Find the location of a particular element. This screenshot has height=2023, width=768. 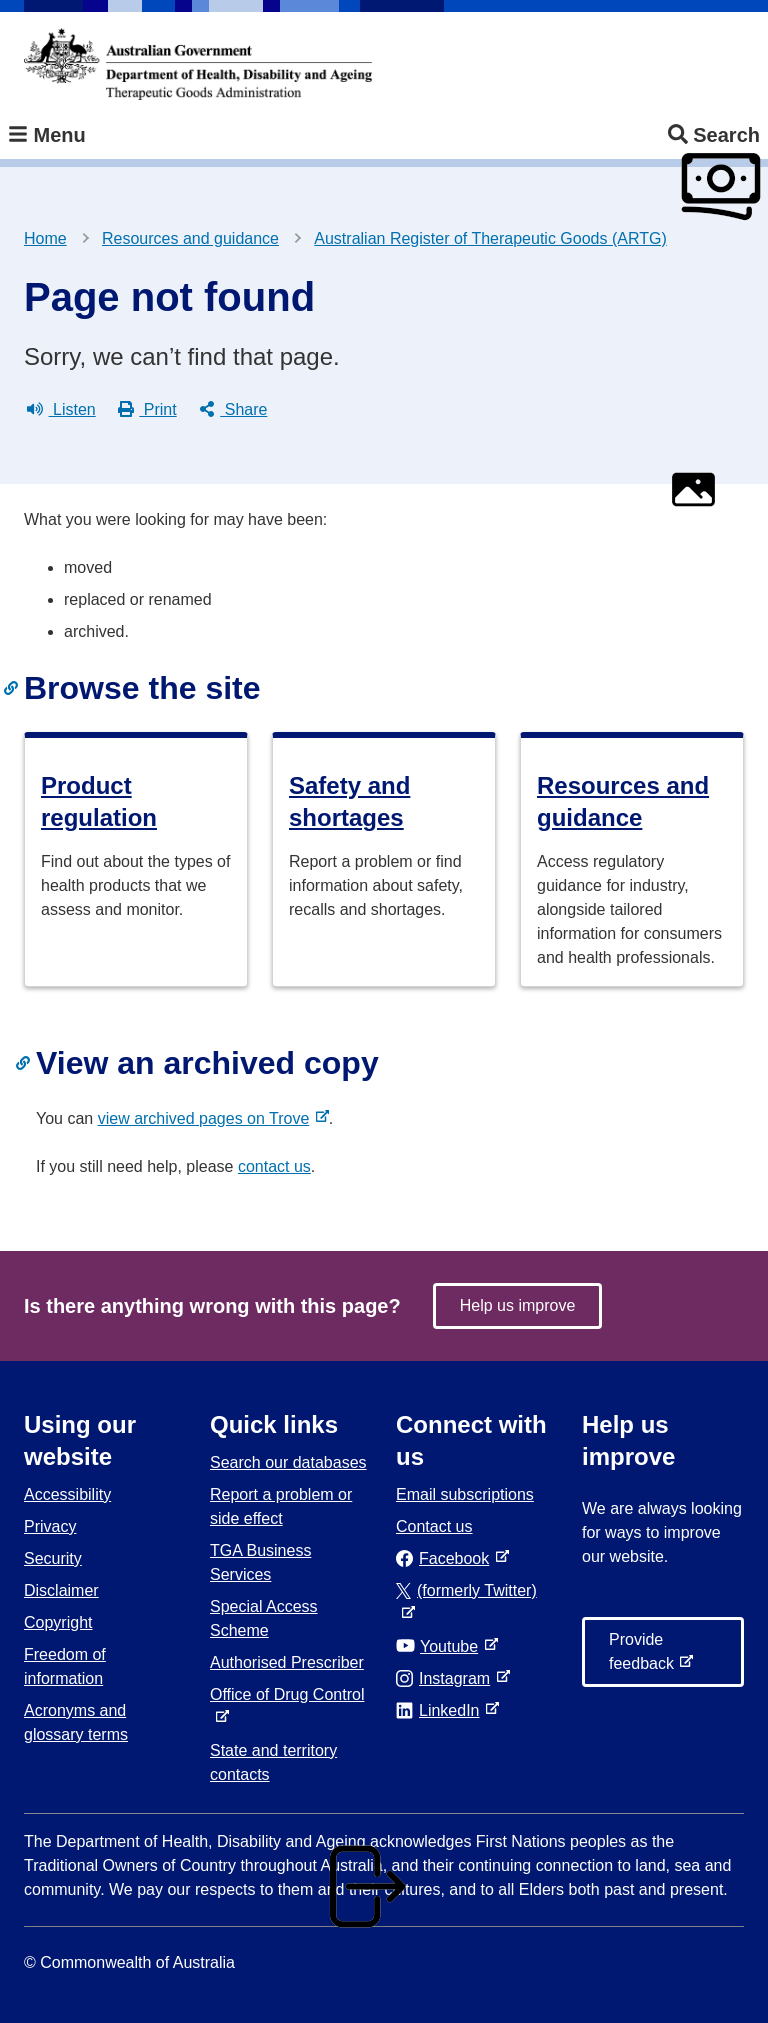

log out of your account is located at coordinates (361, 1886).